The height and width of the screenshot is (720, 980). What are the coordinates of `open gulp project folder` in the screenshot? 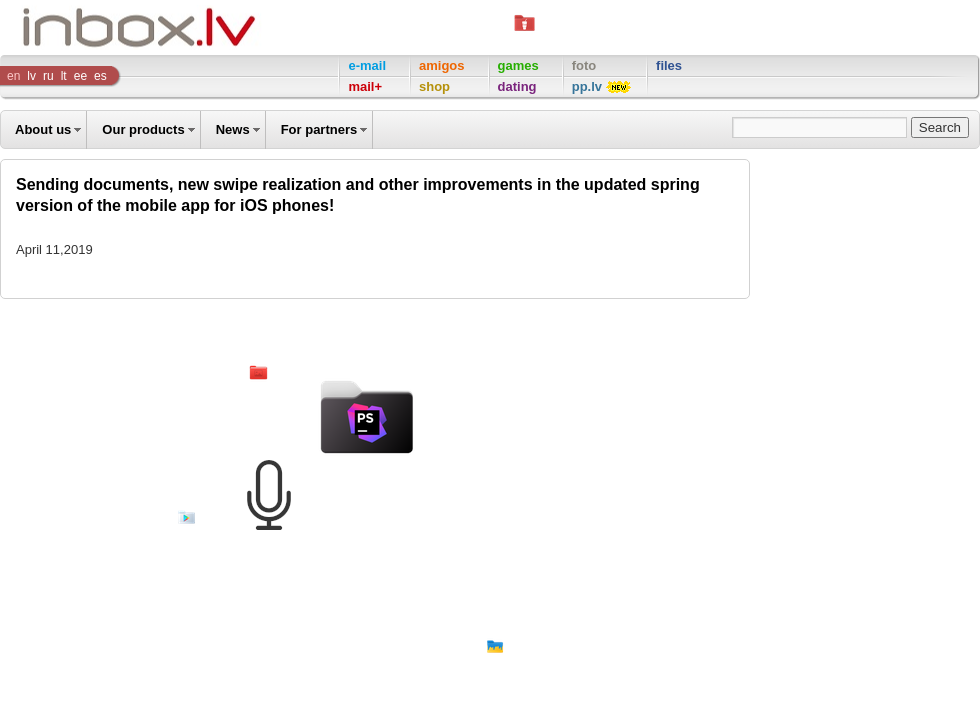 It's located at (524, 23).